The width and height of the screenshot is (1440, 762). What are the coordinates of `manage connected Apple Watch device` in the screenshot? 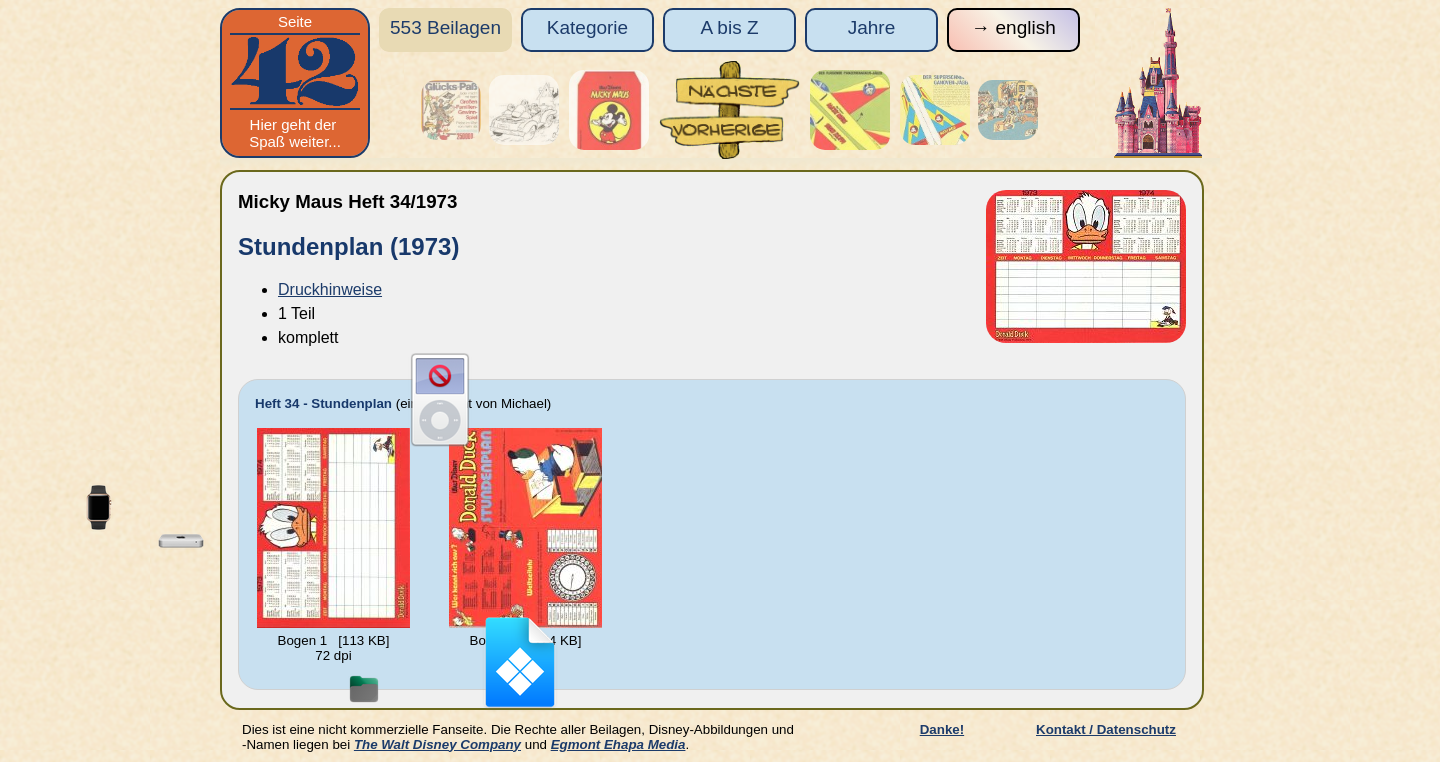 It's located at (98, 507).